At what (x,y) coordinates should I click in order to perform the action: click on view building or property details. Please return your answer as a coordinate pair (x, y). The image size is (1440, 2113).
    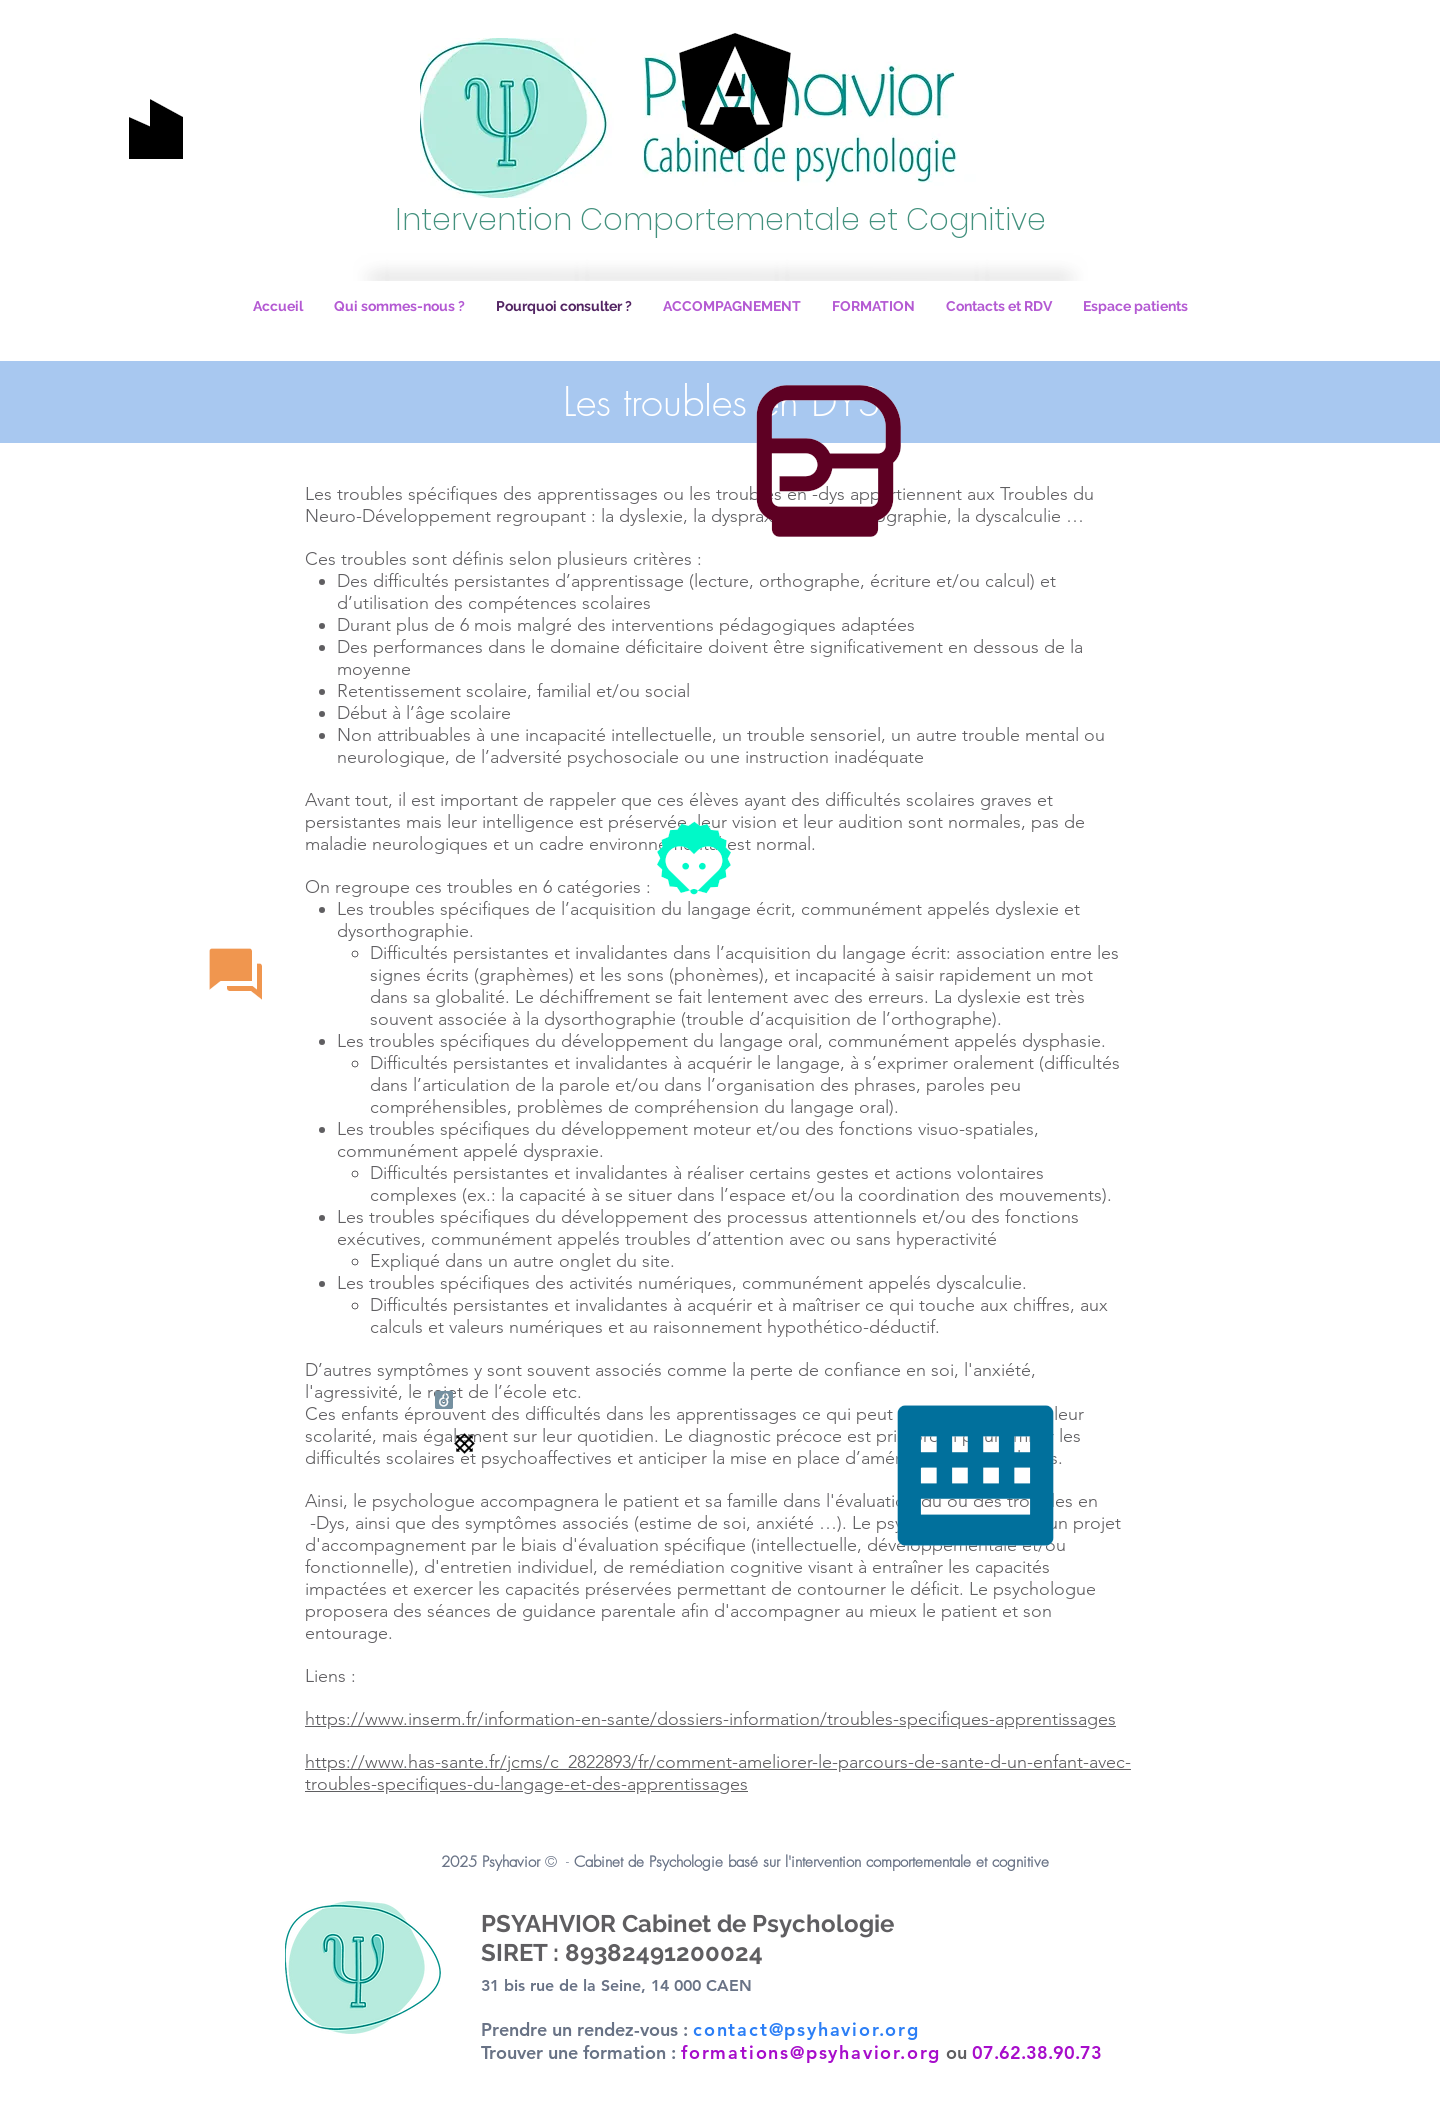
    Looking at the image, I should click on (156, 132).